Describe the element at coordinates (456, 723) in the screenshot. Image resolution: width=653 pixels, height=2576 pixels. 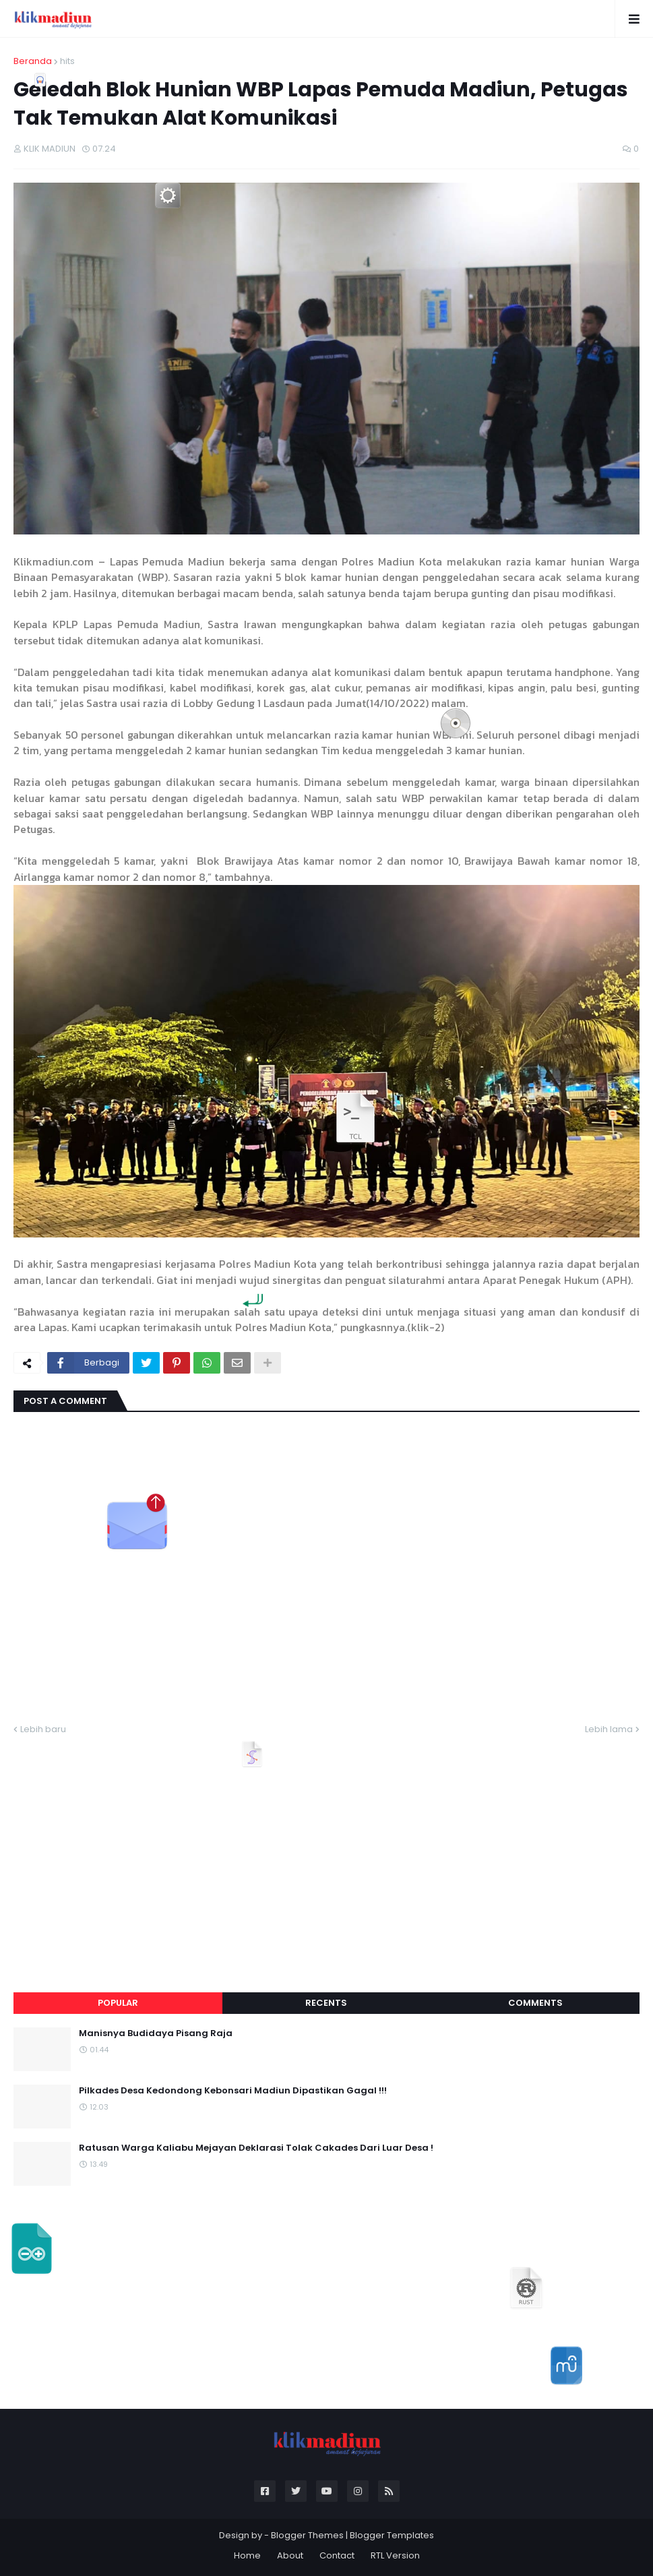
I see `indicates a DVD-ROM drive or disc` at that location.